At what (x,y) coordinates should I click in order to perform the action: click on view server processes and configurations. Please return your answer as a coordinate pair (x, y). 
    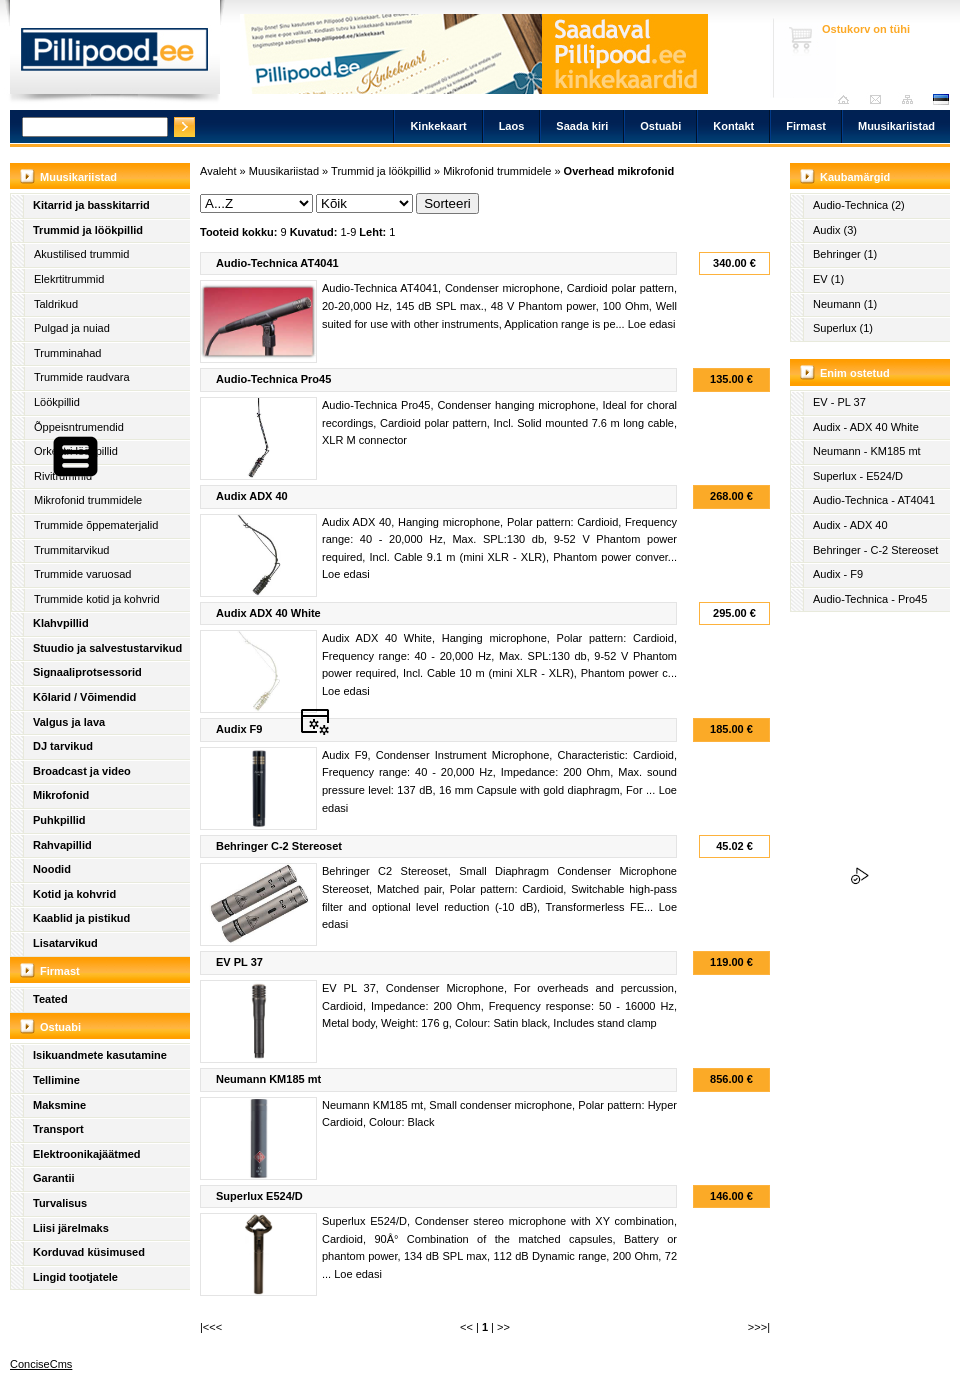
    Looking at the image, I should click on (315, 721).